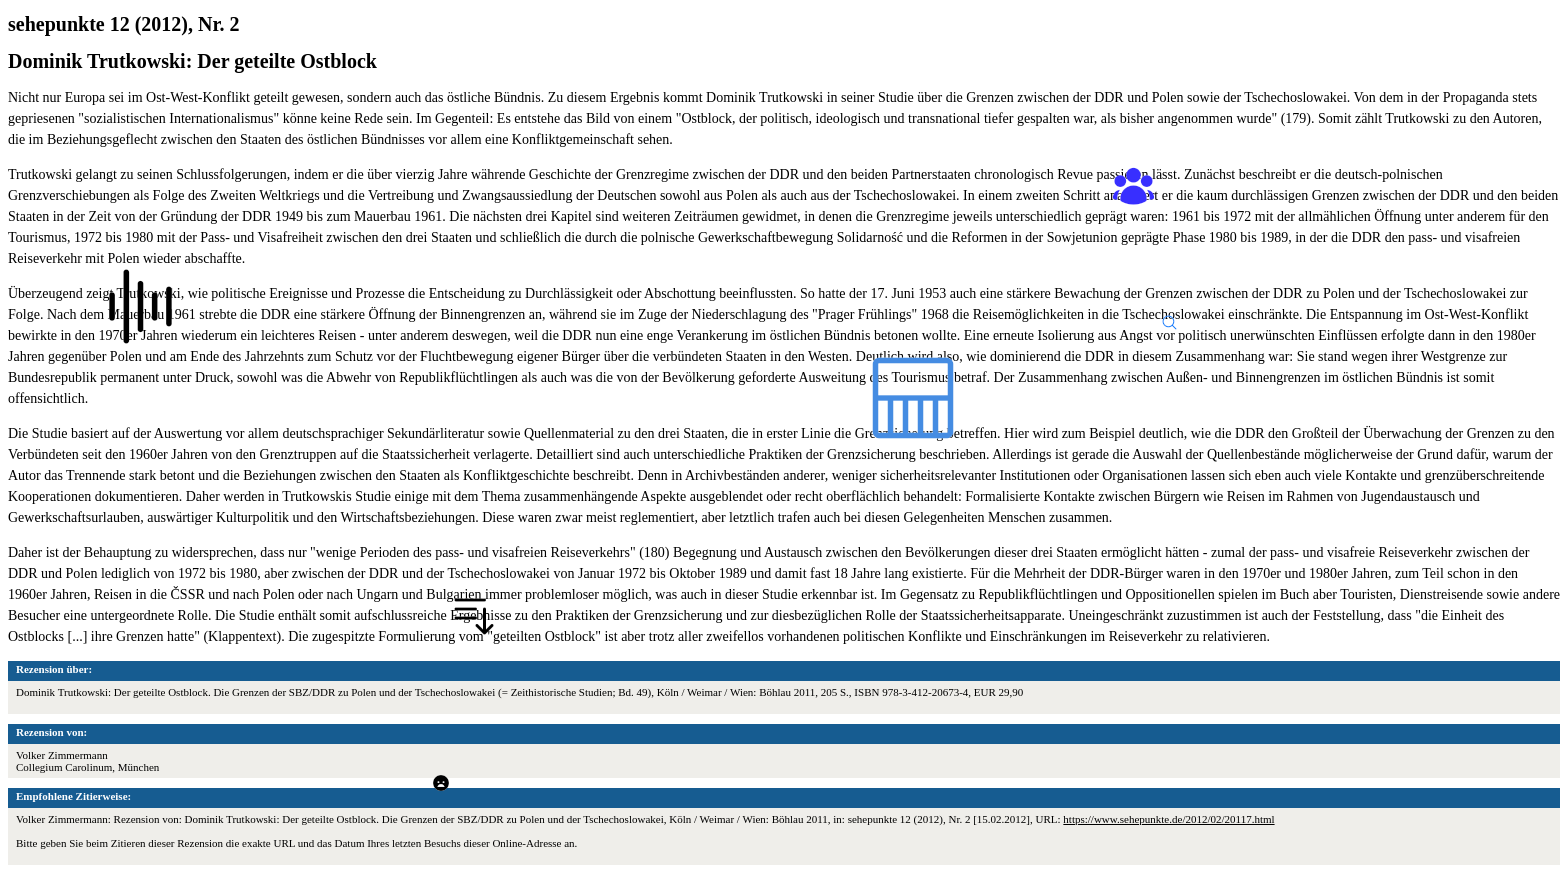 The image size is (1568, 875). What do you see at coordinates (1133, 185) in the screenshot?
I see `view group members or team` at bounding box center [1133, 185].